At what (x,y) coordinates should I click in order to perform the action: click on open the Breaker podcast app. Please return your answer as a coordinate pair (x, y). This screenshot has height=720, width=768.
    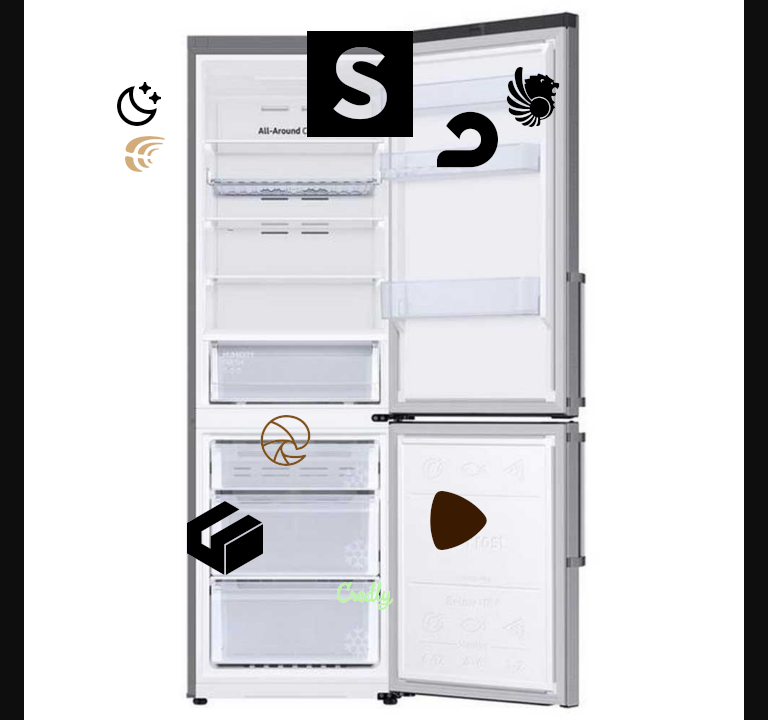
    Looking at the image, I should click on (285, 440).